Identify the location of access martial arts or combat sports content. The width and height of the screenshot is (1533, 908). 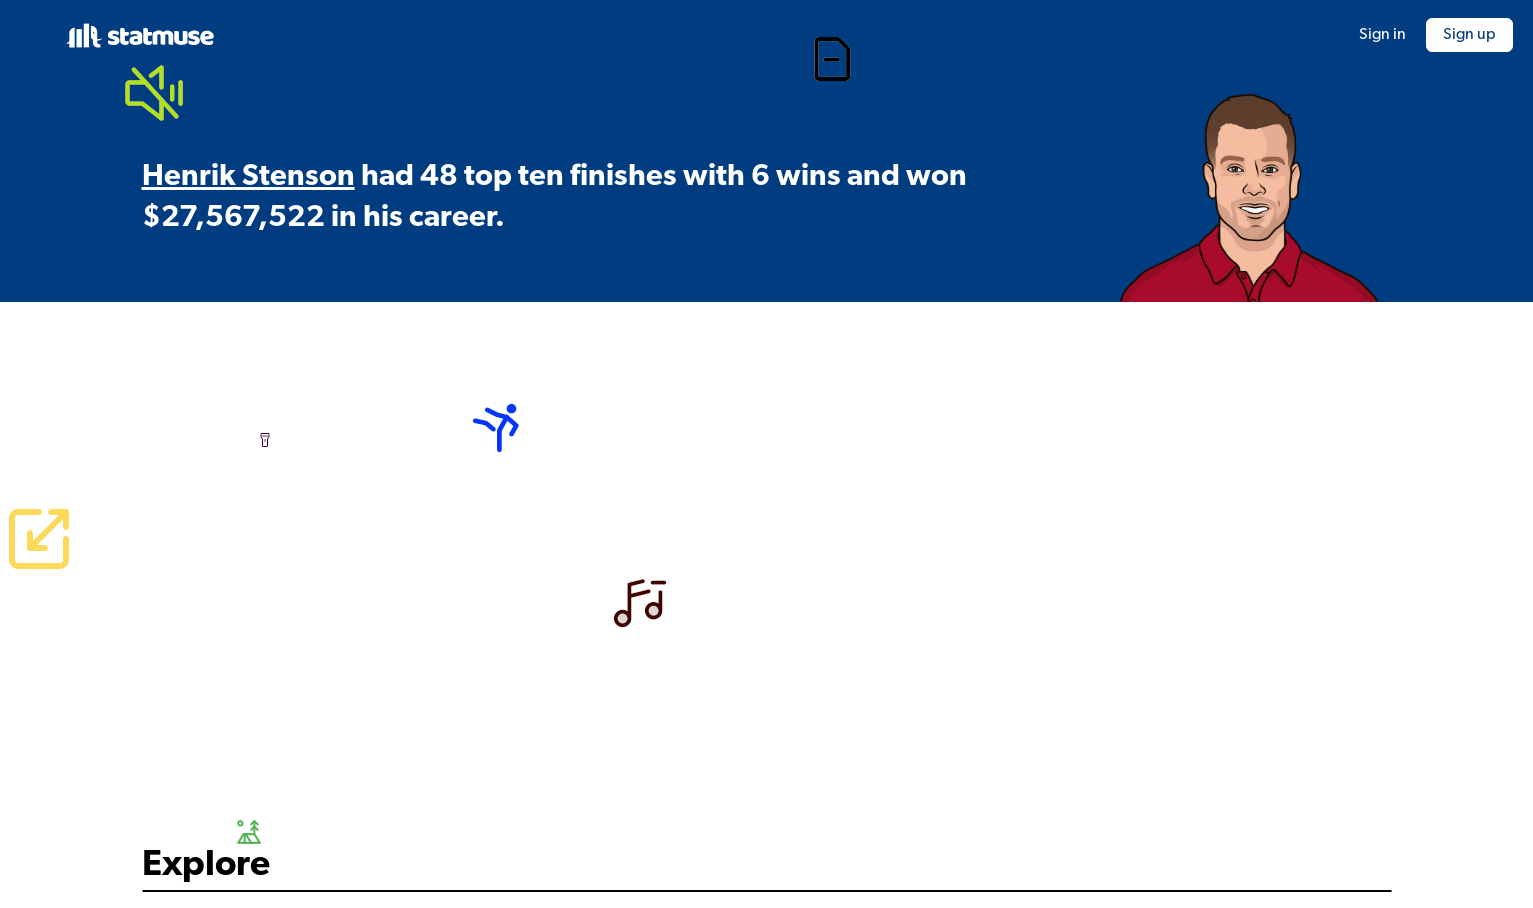
(497, 428).